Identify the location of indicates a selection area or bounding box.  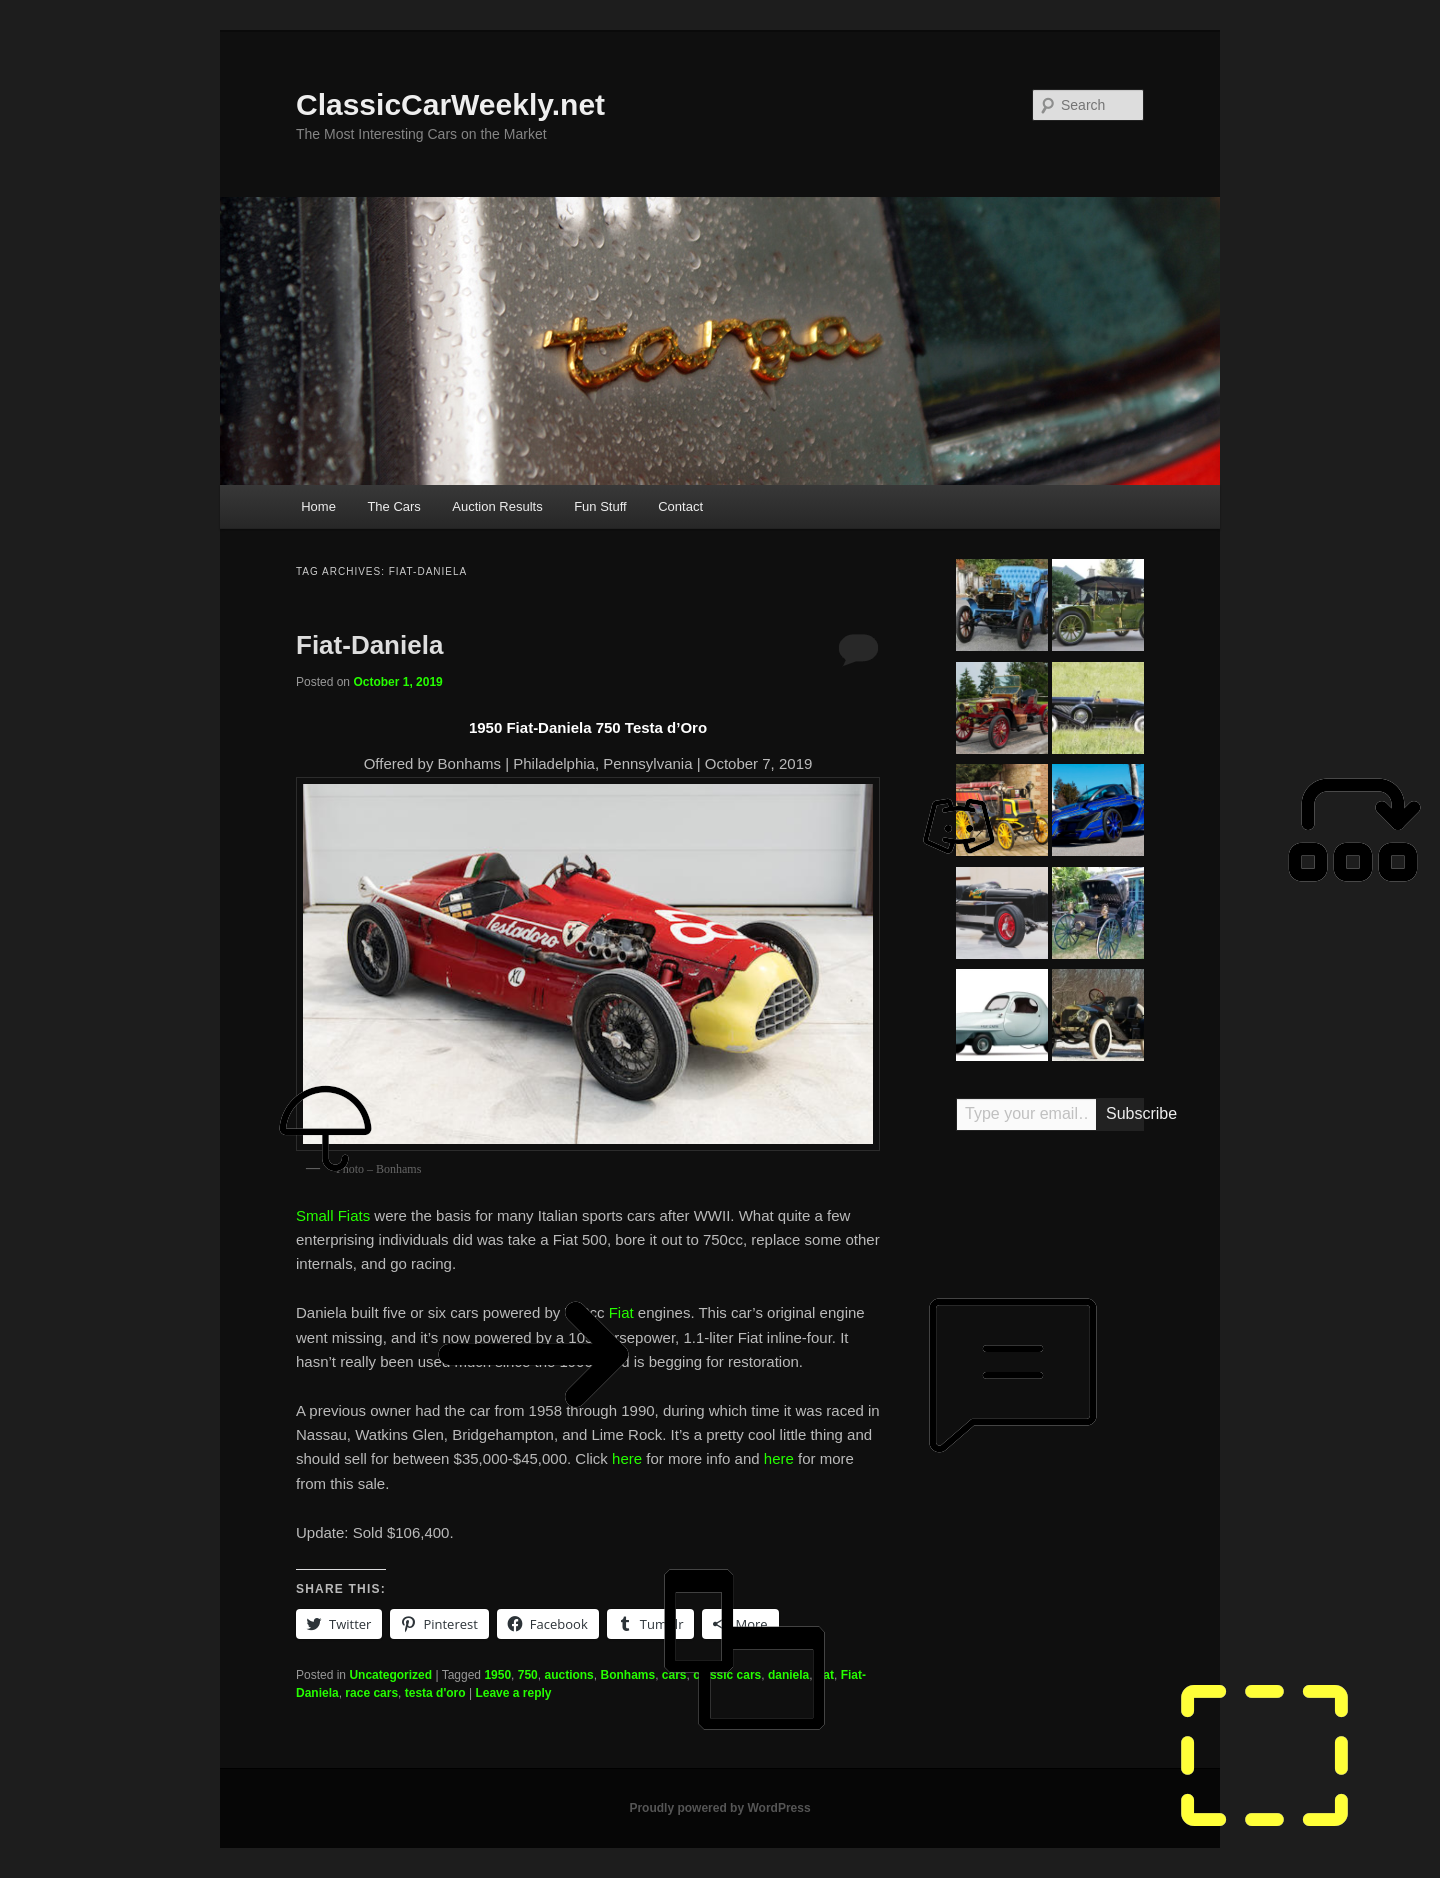
(1264, 1755).